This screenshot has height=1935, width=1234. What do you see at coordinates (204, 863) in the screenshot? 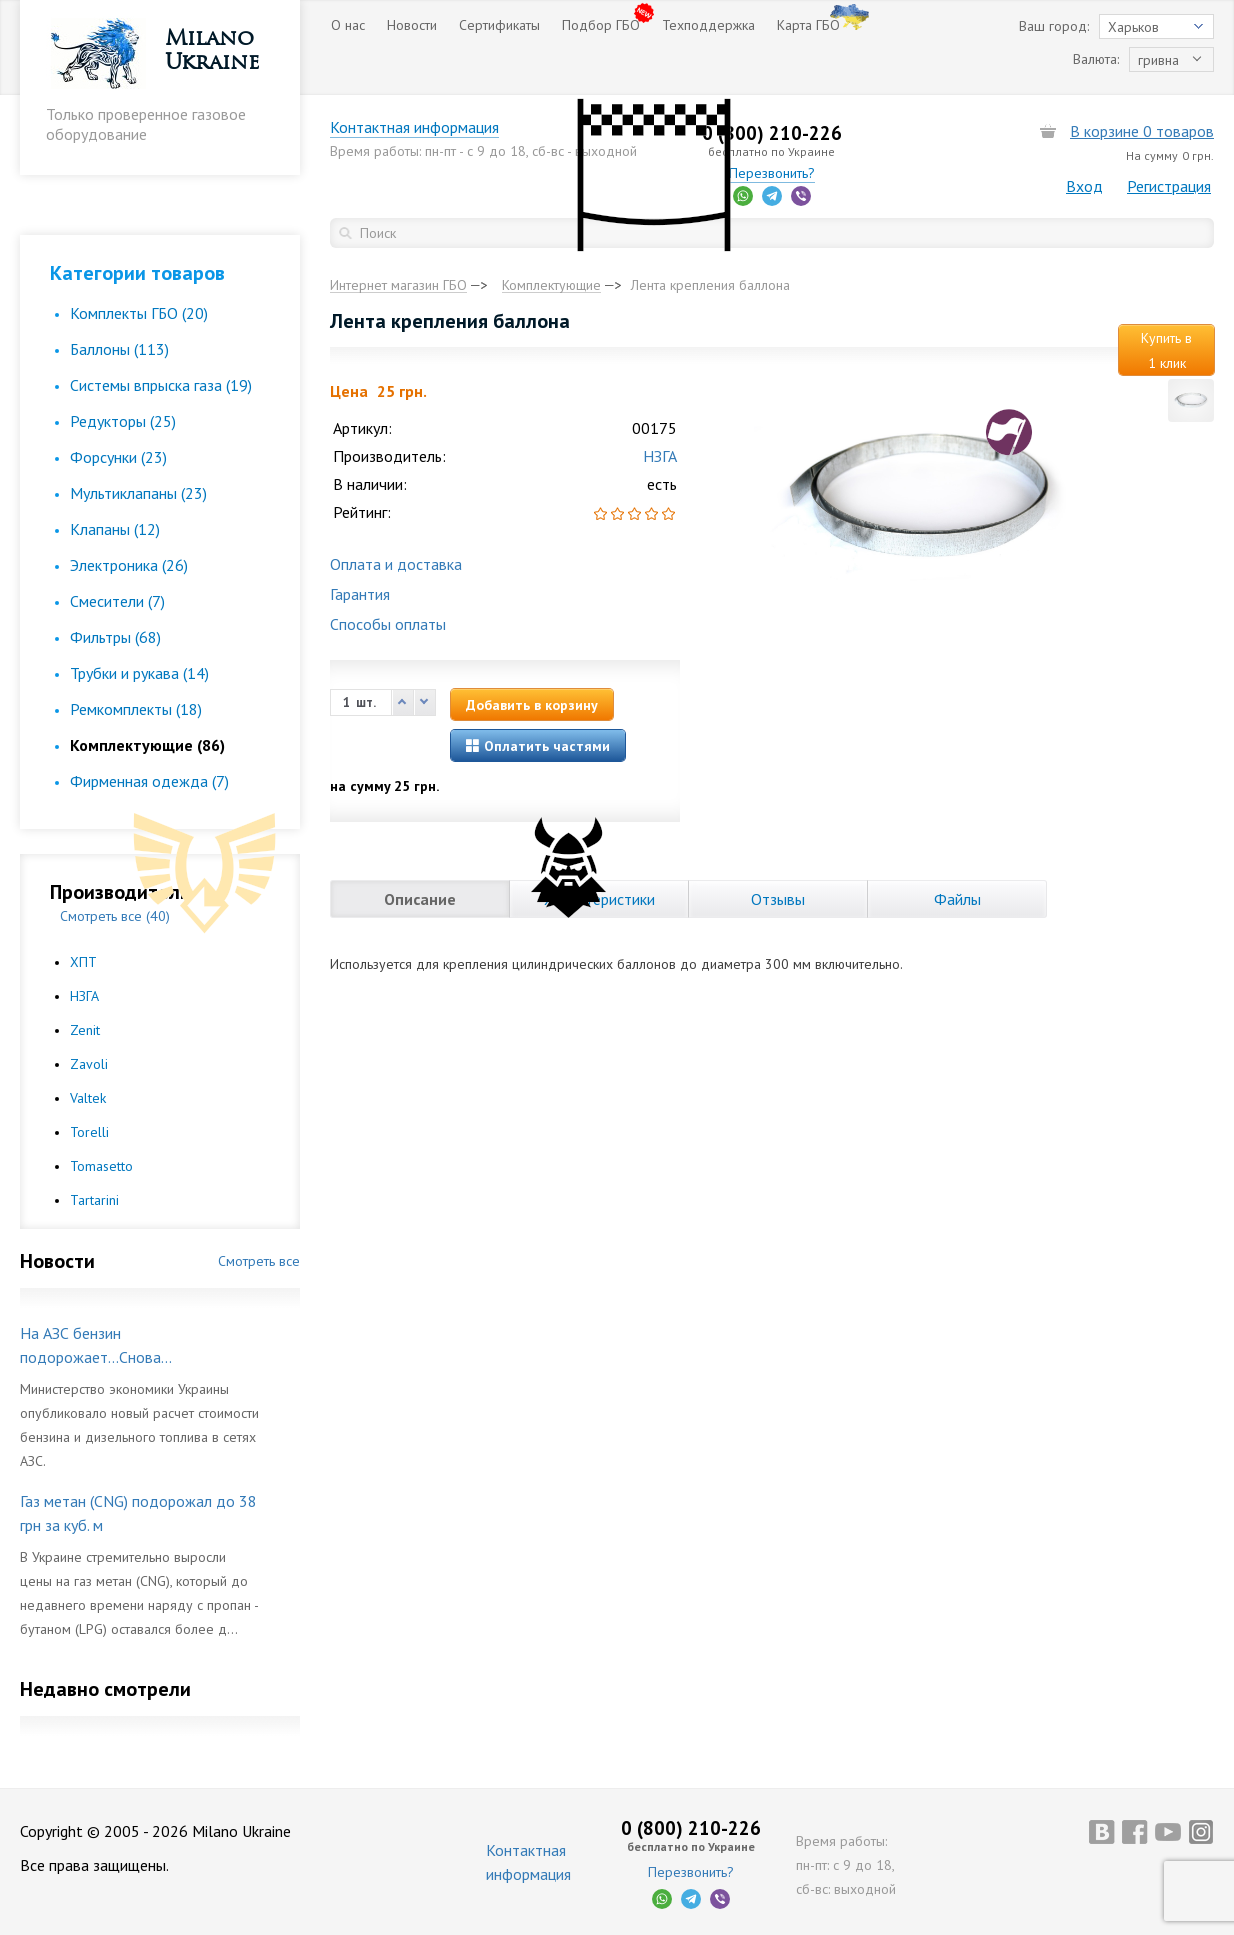
I see `guild or faction emblem in a game interface` at bounding box center [204, 863].